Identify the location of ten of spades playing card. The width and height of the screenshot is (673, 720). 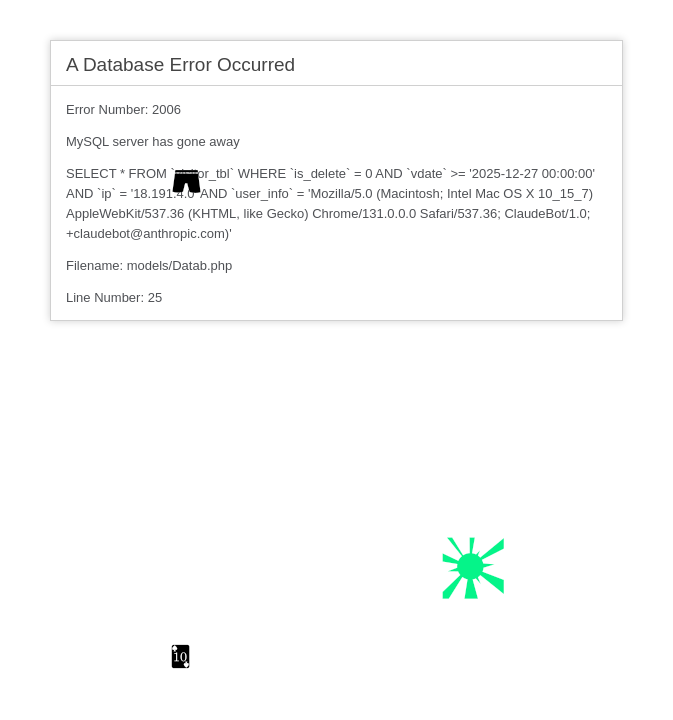
(180, 656).